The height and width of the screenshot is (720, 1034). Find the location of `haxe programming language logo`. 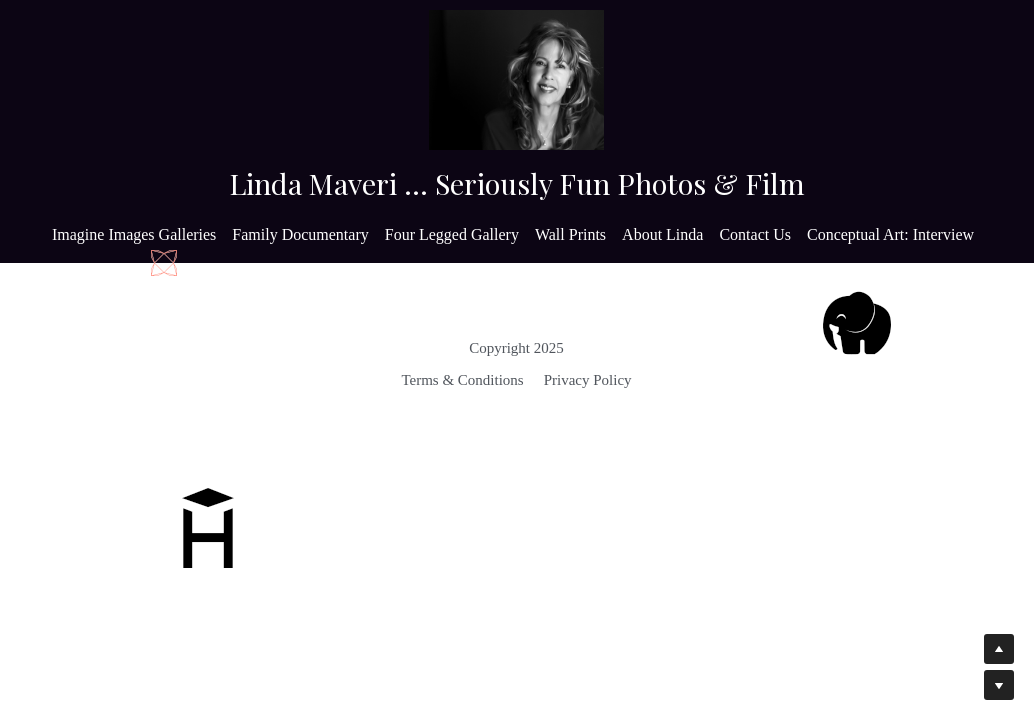

haxe programming language logo is located at coordinates (164, 263).